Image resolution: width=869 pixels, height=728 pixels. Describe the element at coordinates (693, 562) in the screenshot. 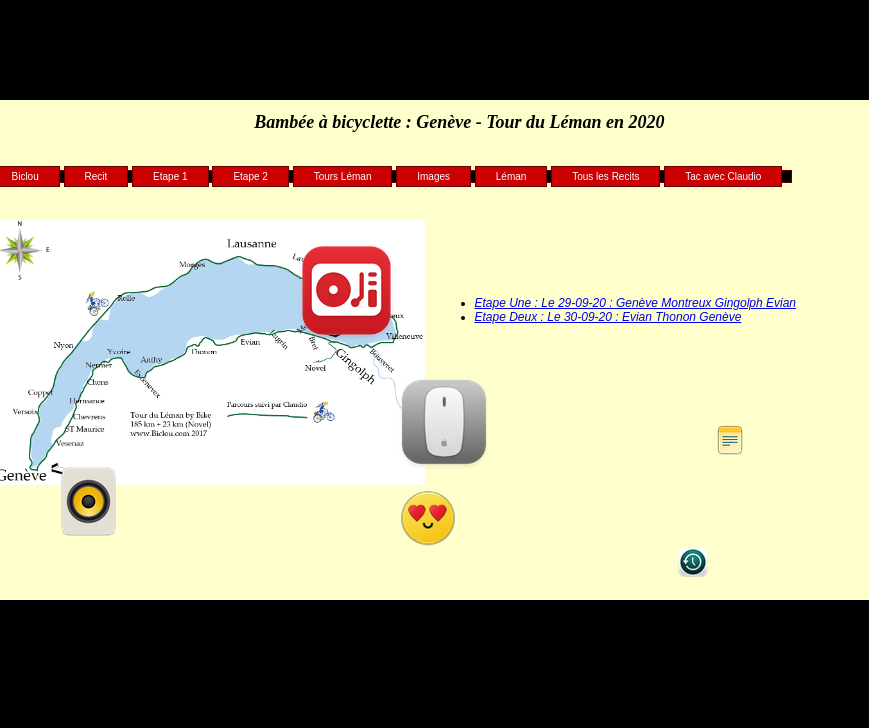

I see `open Time Machine backup utility` at that location.